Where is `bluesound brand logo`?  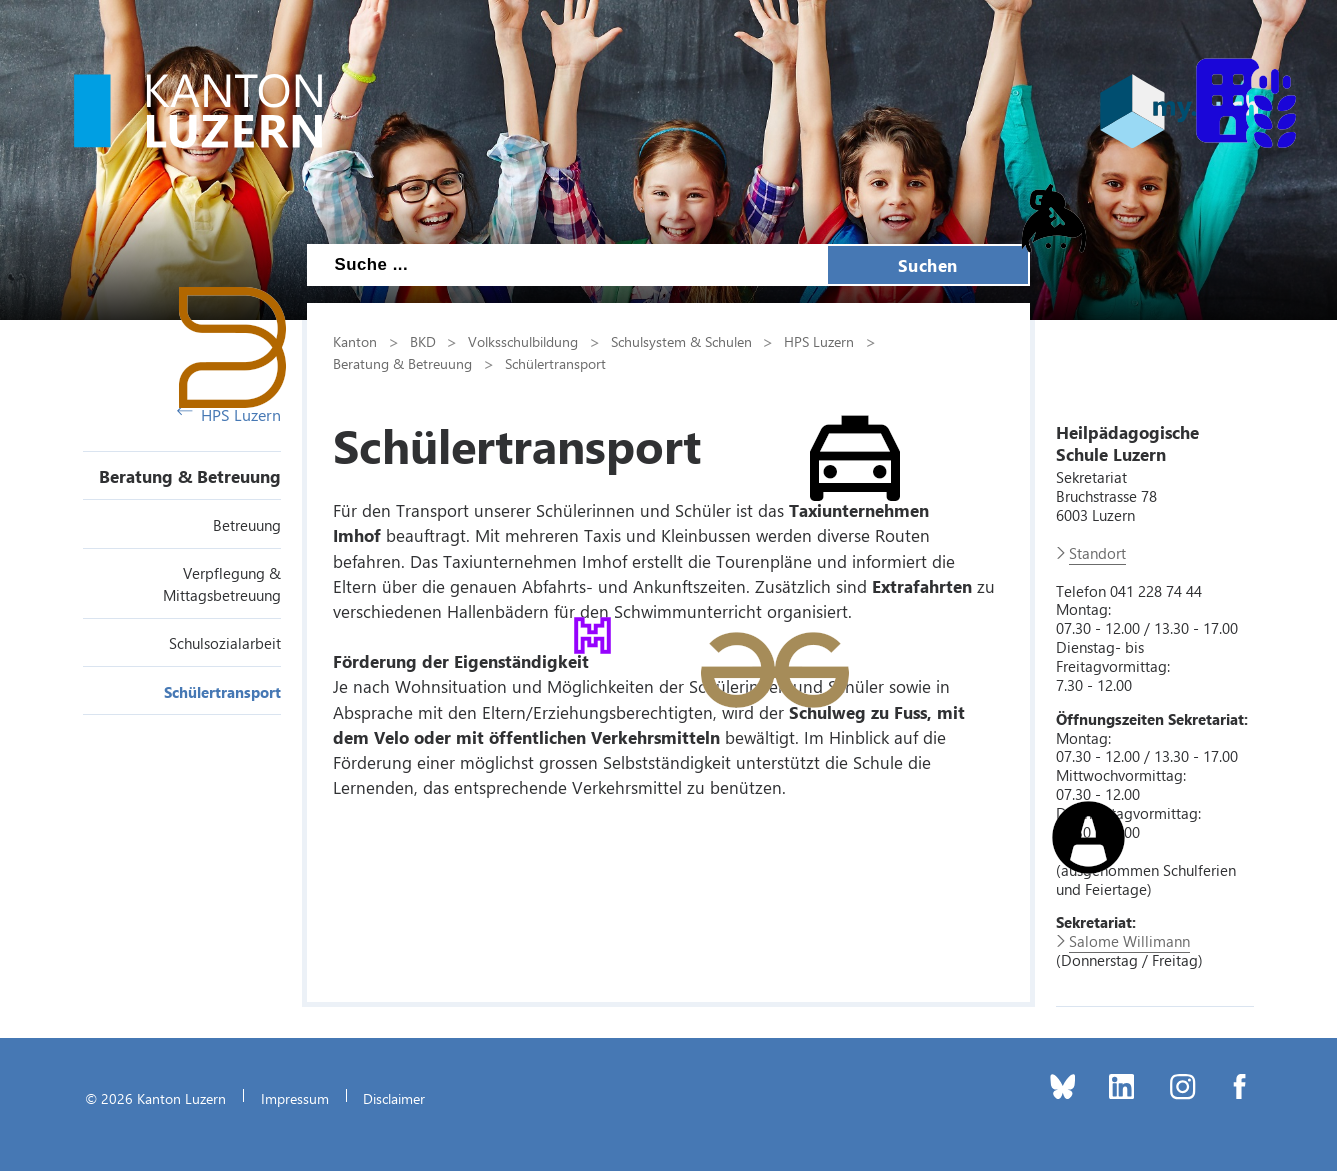 bluesound brand logo is located at coordinates (232, 347).